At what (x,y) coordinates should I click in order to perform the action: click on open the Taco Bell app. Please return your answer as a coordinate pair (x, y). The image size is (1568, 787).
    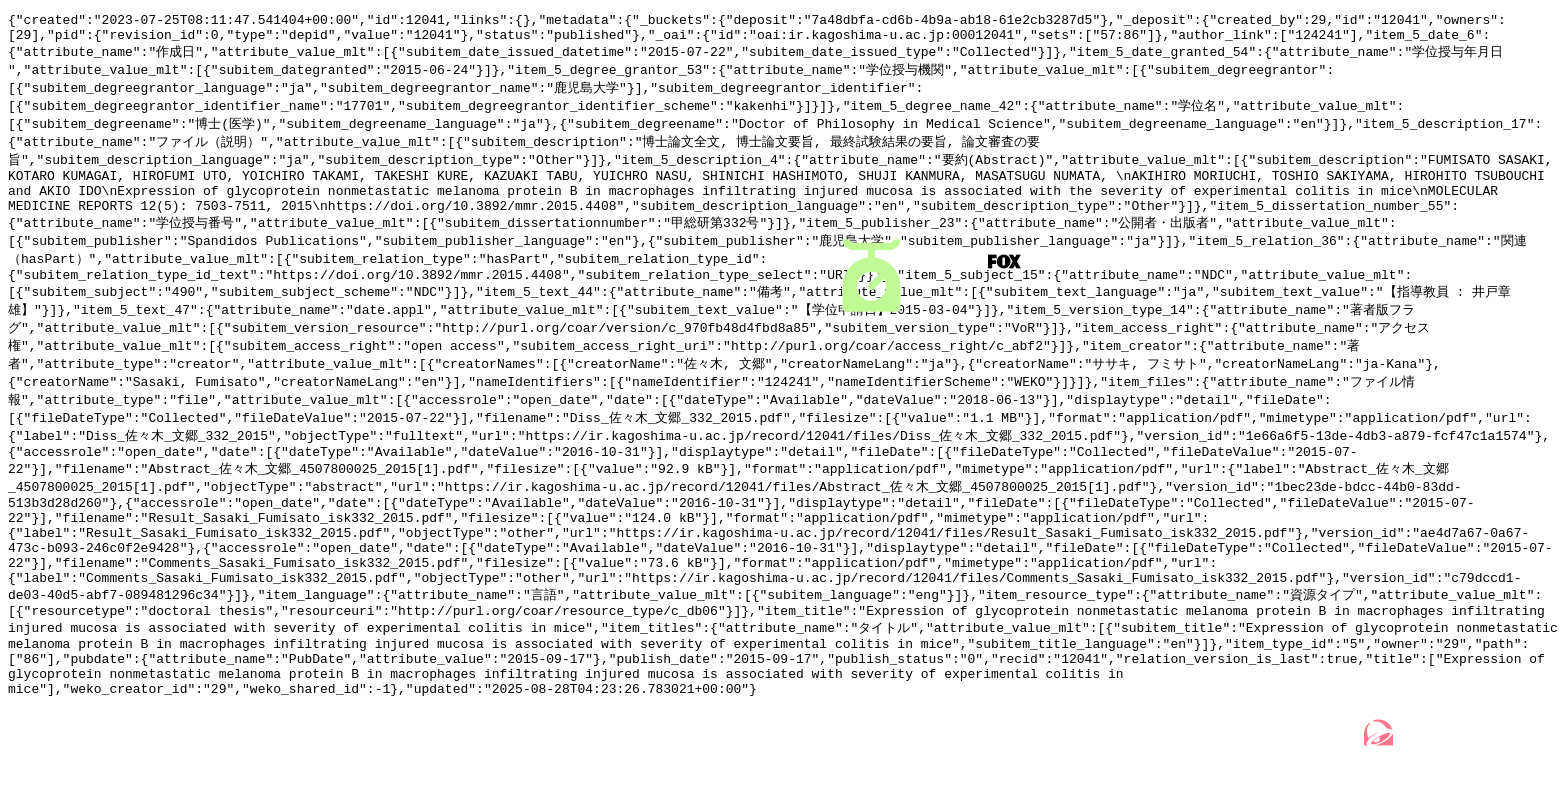
    Looking at the image, I should click on (1378, 732).